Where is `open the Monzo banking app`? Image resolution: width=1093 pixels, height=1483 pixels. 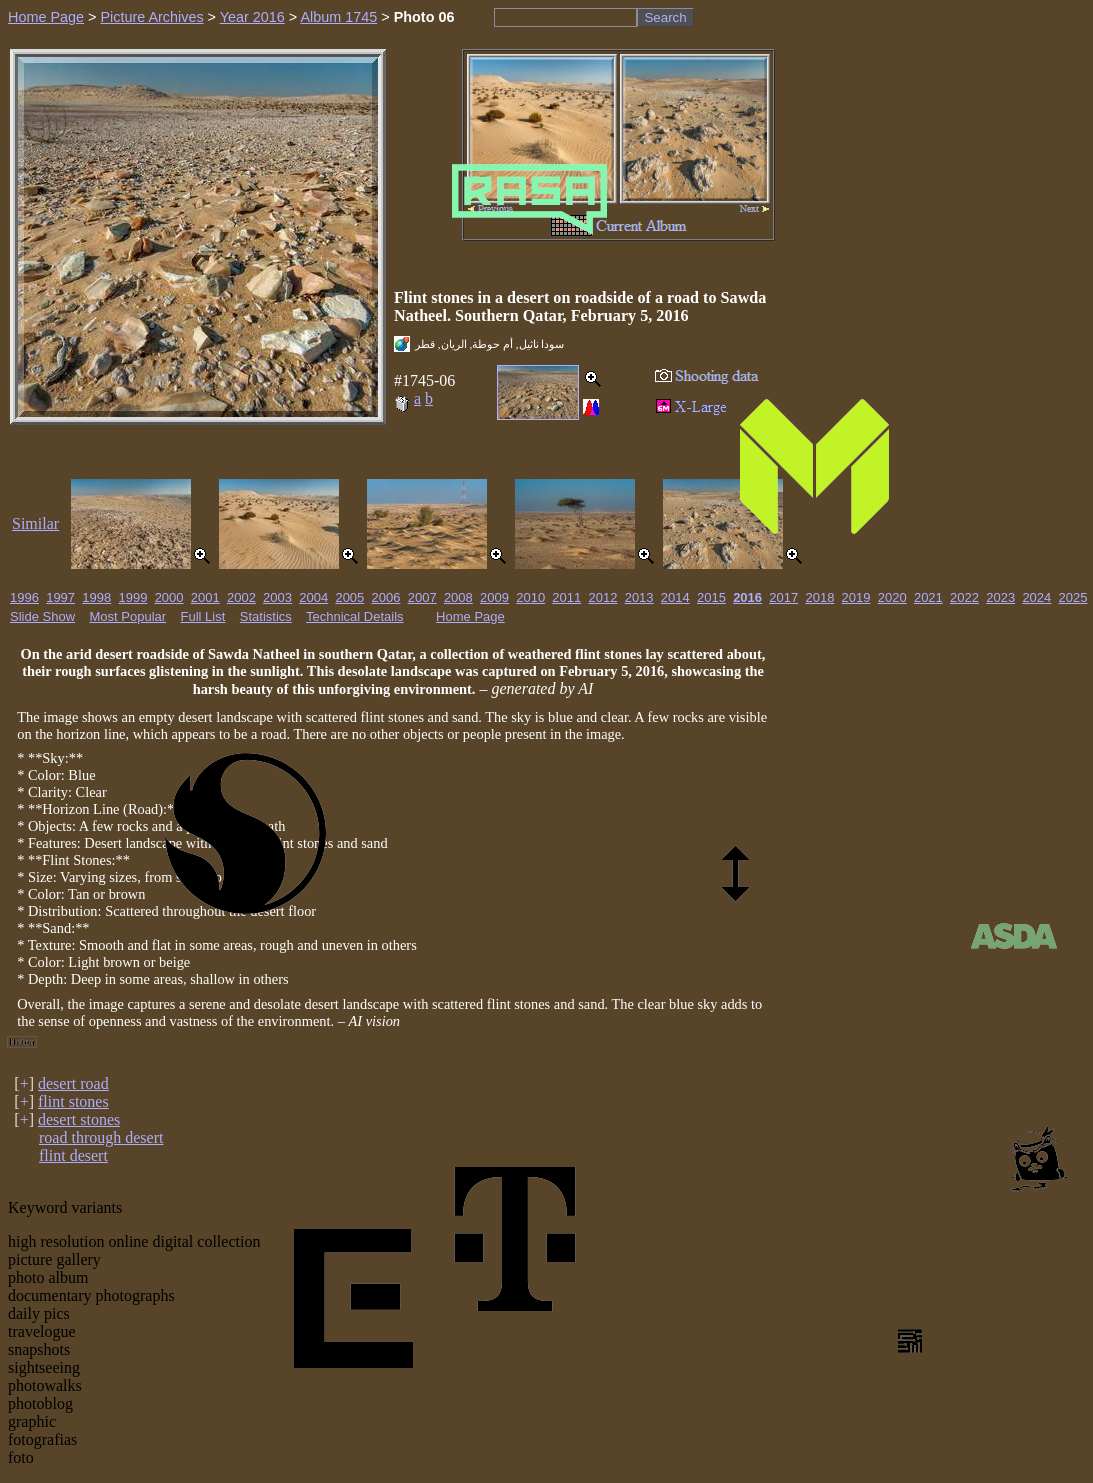 open the Monzo banking app is located at coordinates (814, 466).